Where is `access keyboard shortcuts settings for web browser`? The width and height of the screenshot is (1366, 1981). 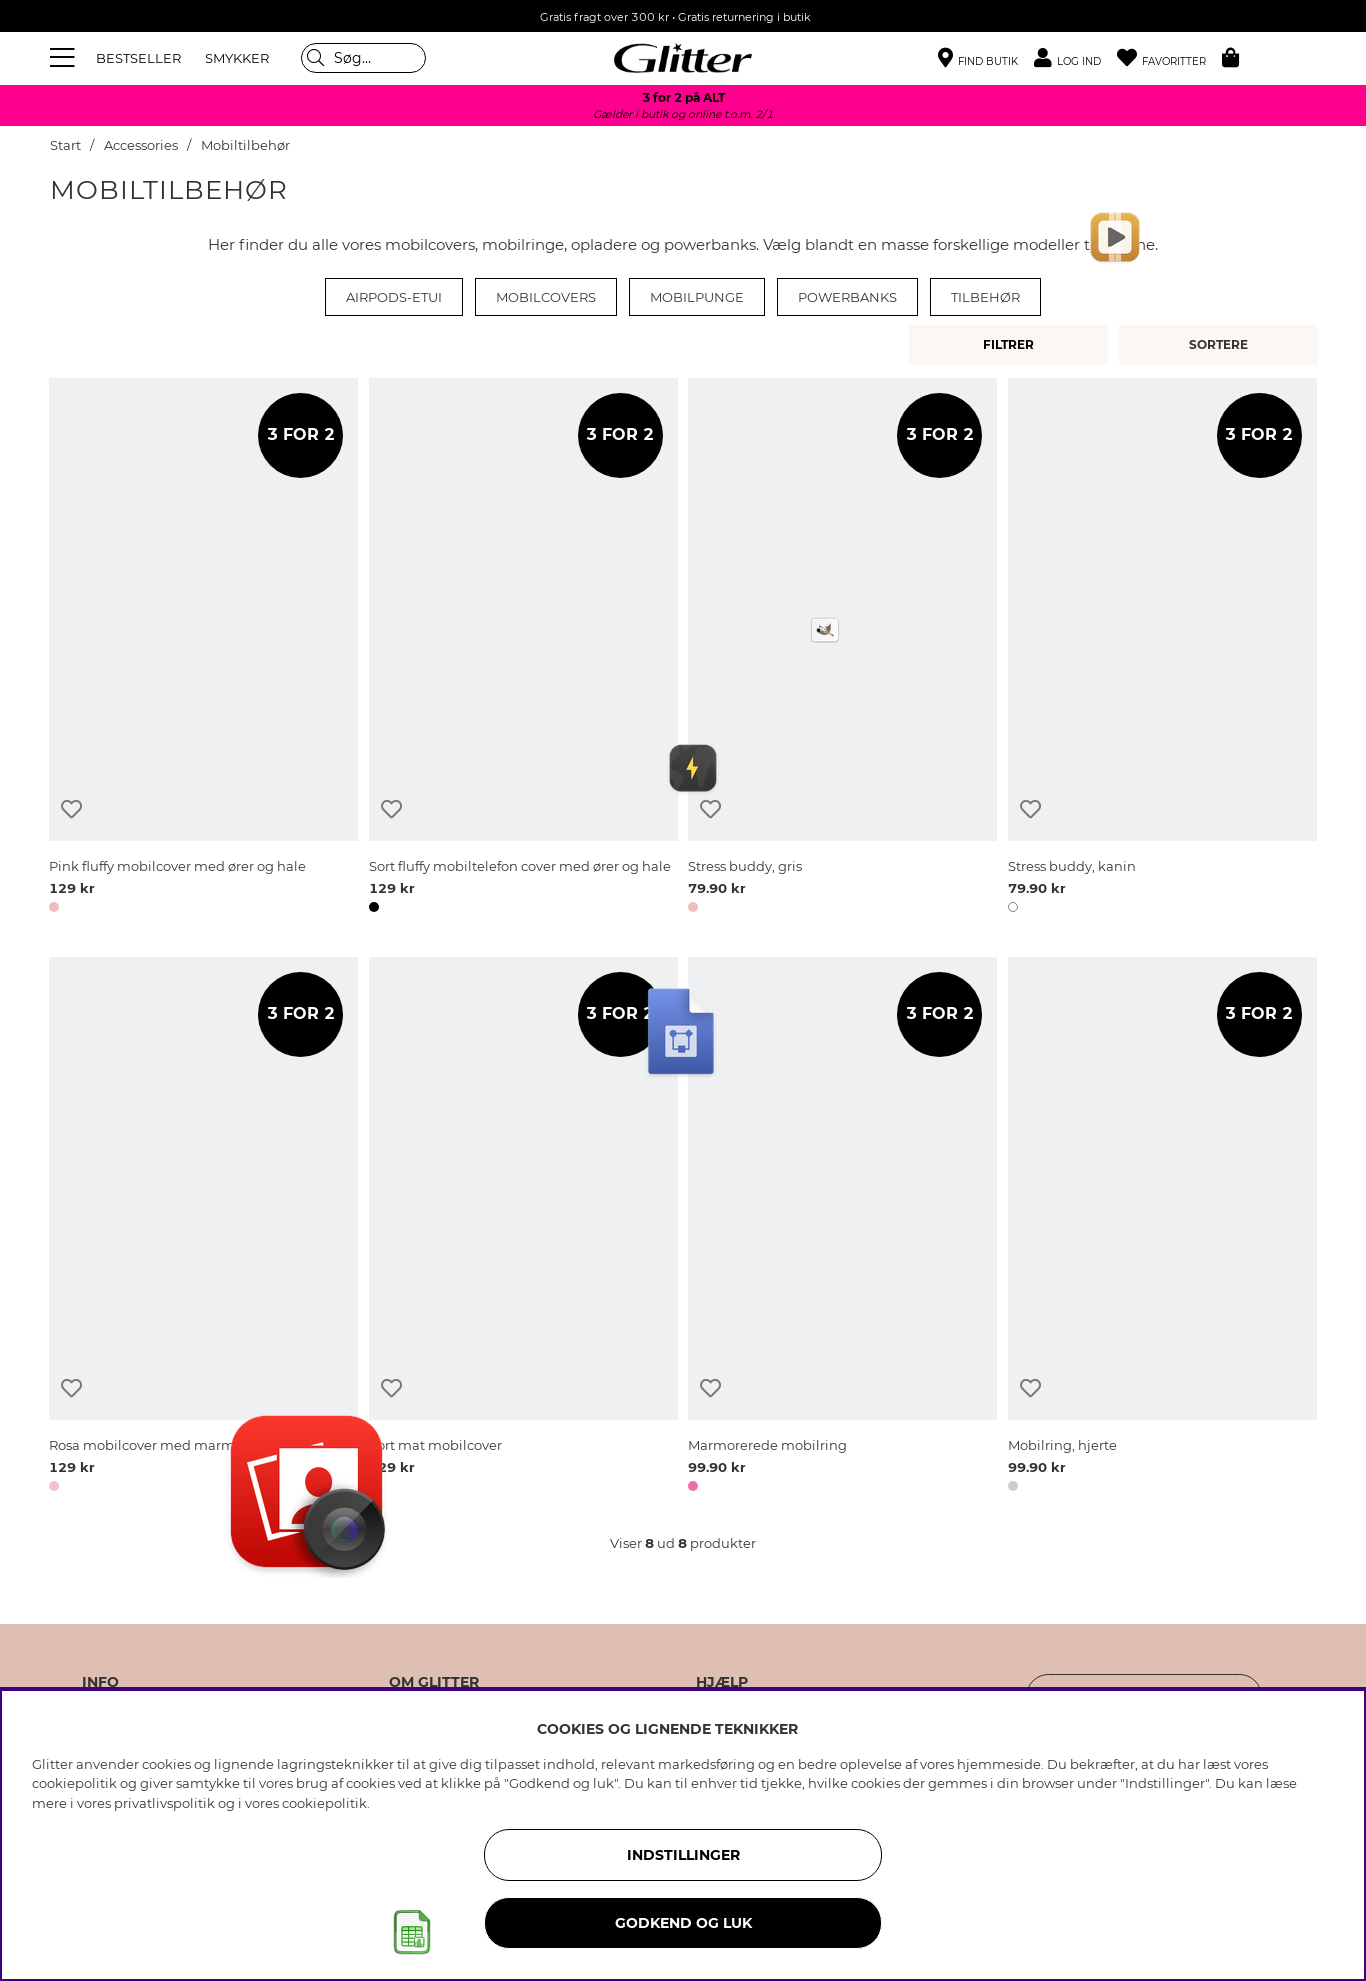 access keyboard shortcuts settings for web browser is located at coordinates (693, 769).